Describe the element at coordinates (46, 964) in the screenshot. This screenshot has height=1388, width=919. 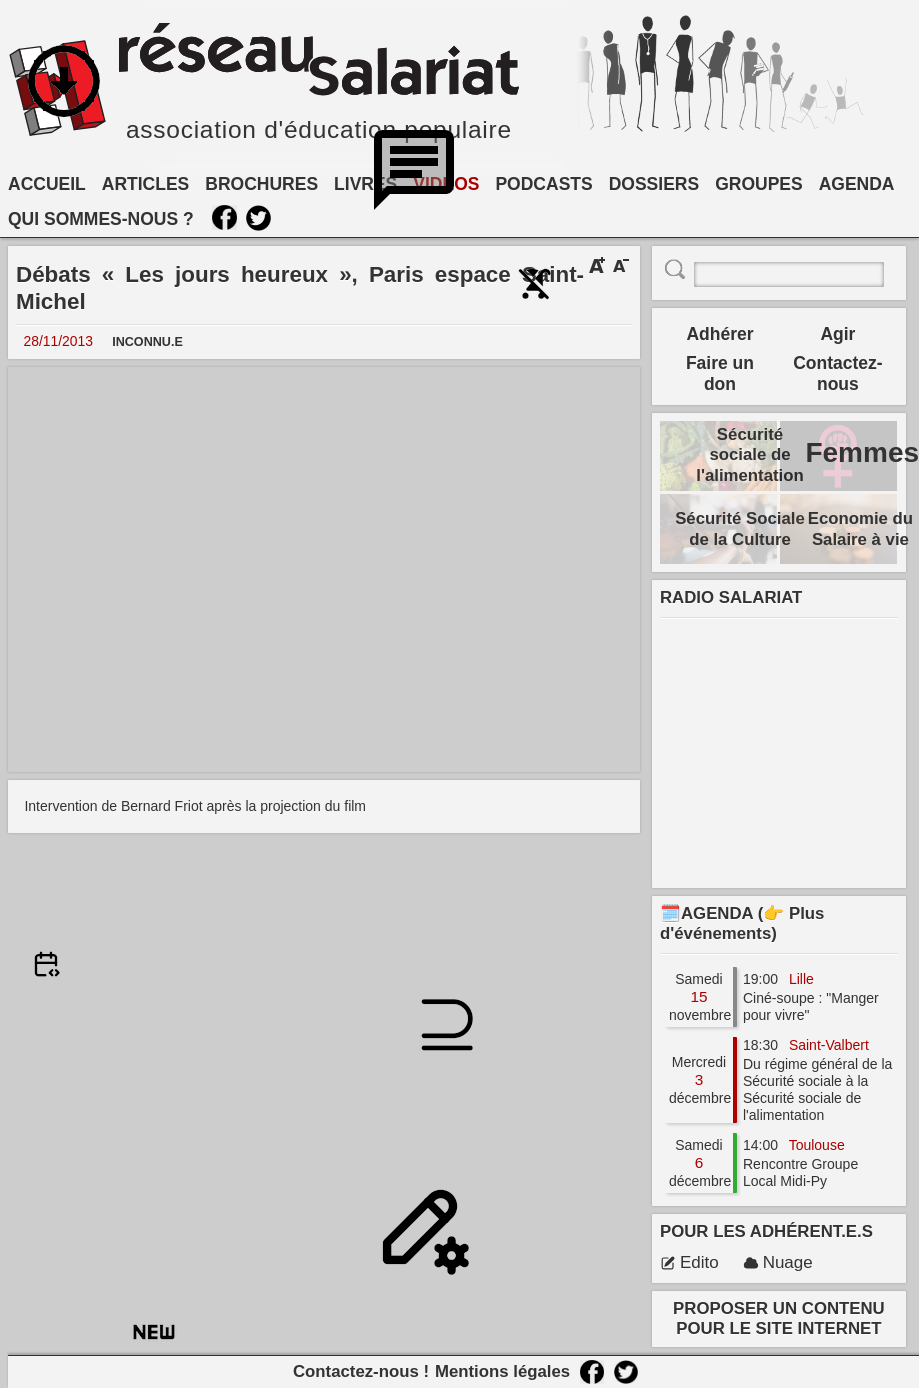
I see `view or manage scheduled code deployments` at that location.